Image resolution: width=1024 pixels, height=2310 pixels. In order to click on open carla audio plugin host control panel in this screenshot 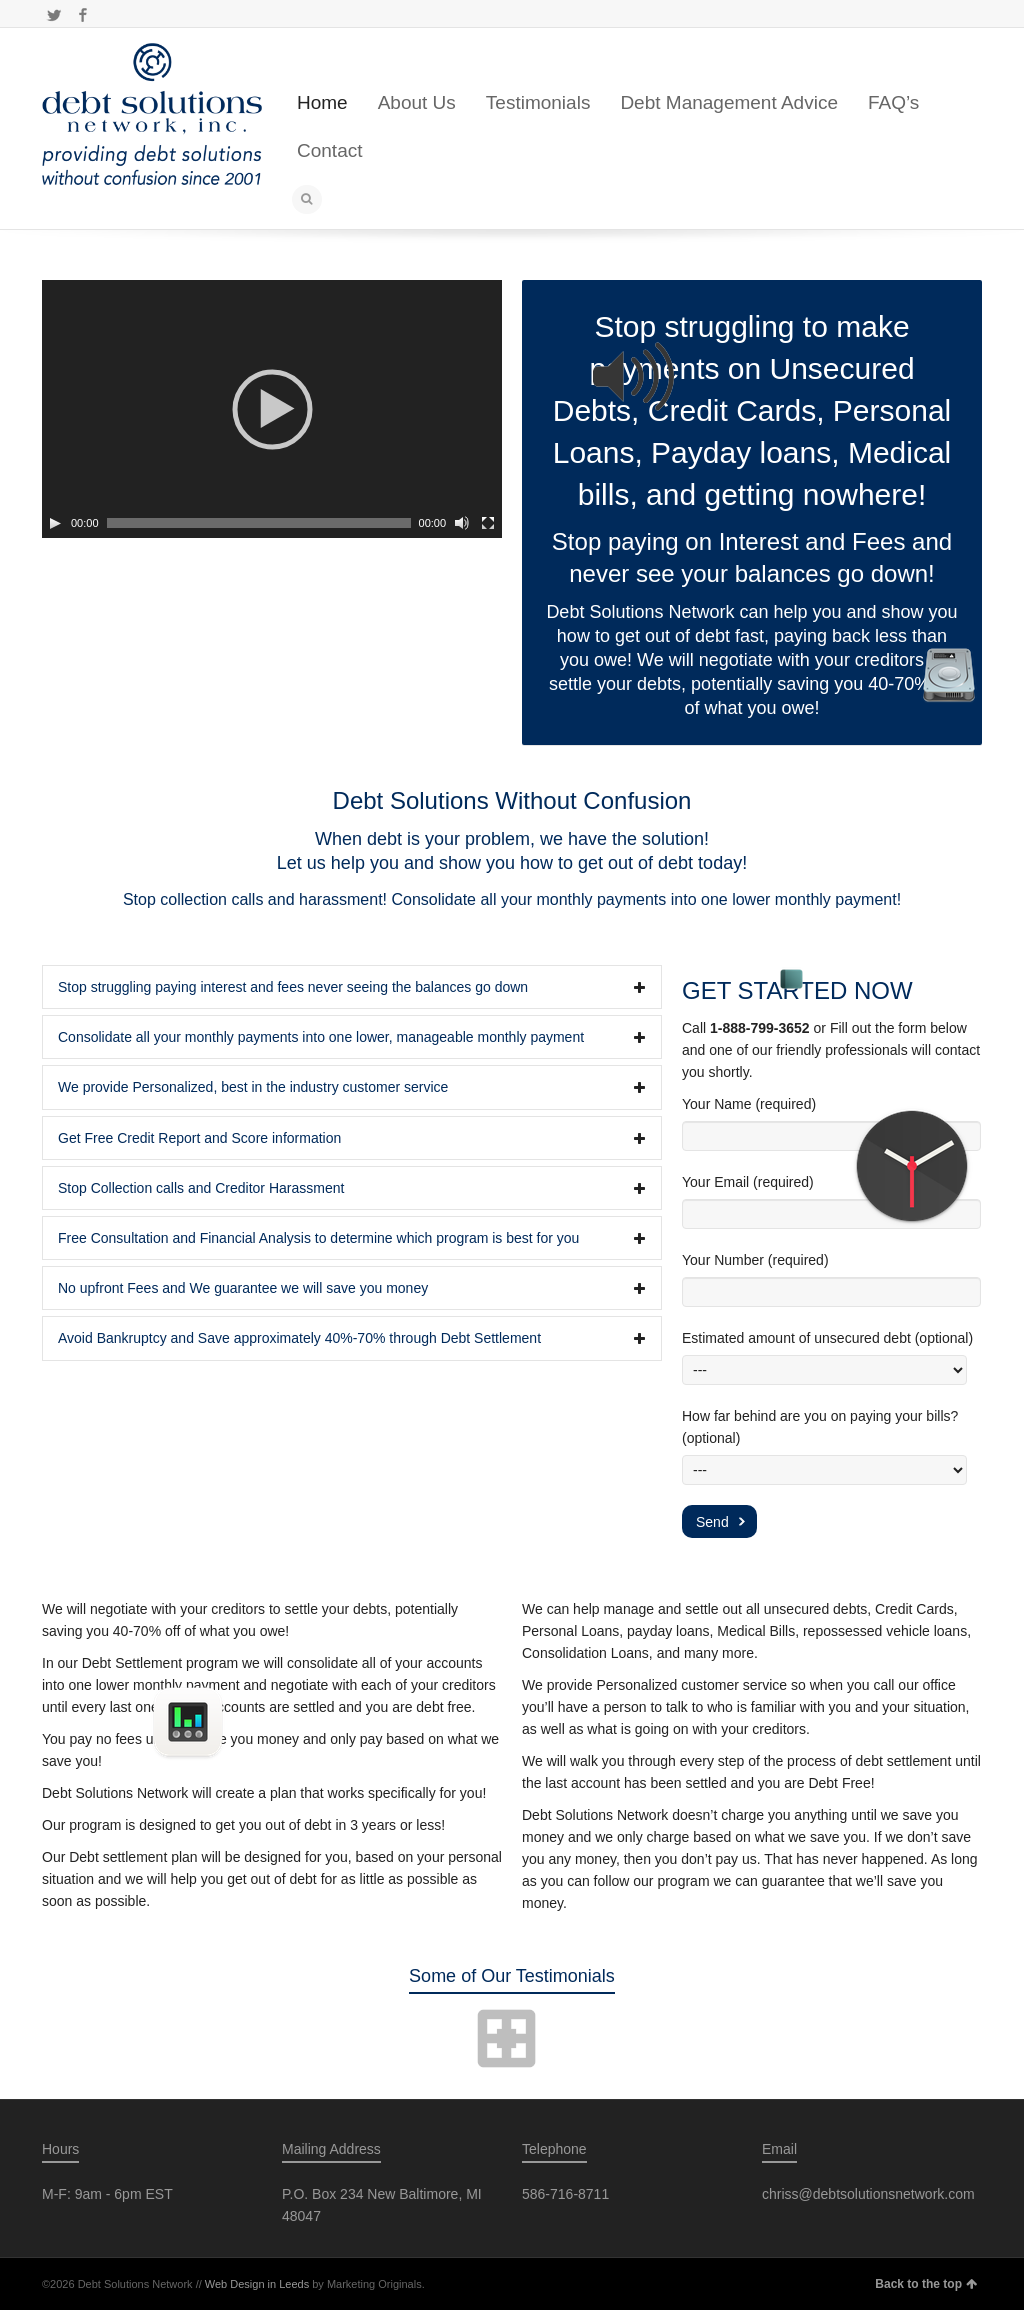, I will do `click(188, 1722)`.